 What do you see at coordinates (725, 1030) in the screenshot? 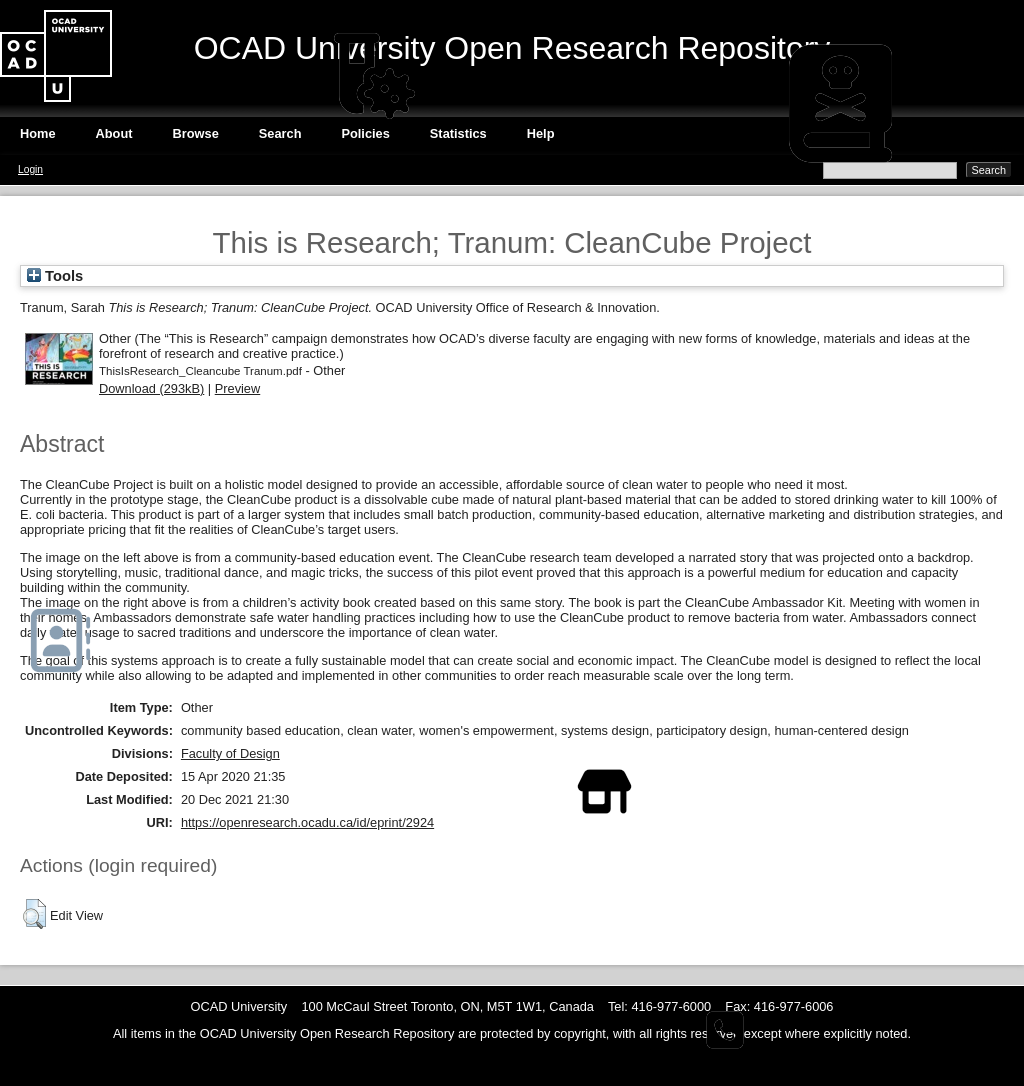
I see `tap to make a phone call` at bounding box center [725, 1030].